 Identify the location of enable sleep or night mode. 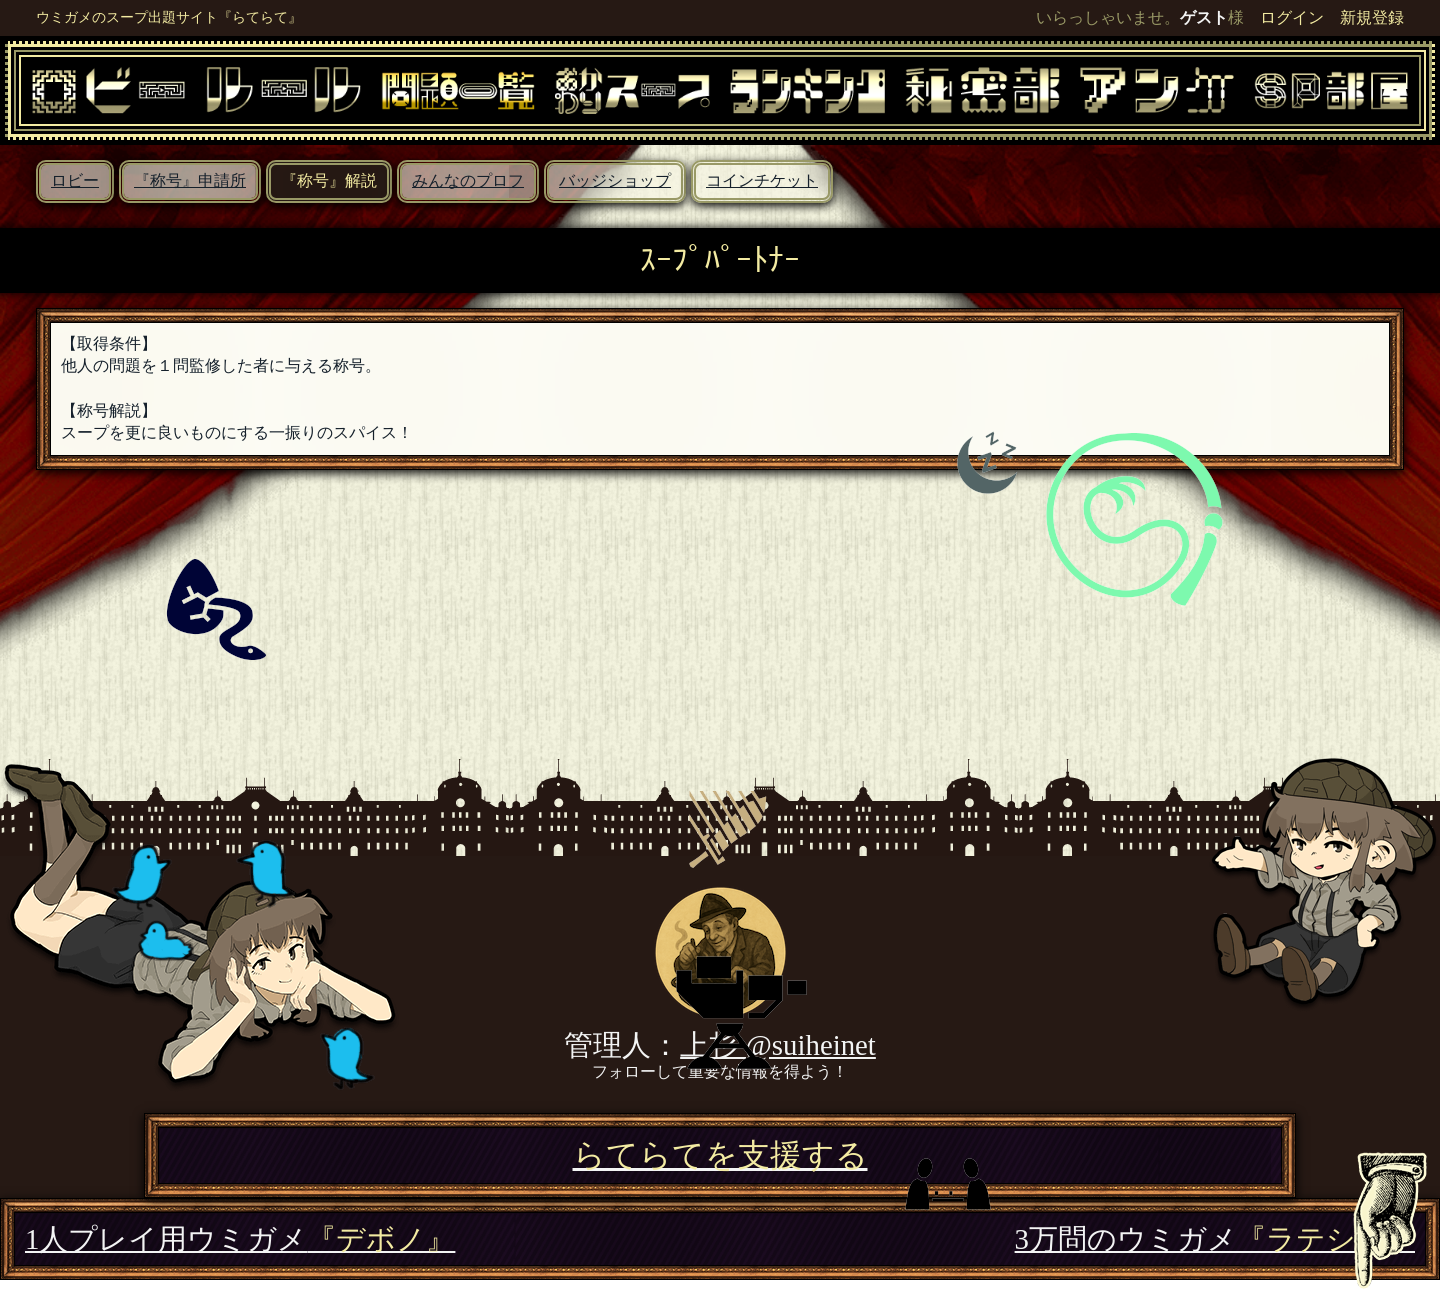
(988, 463).